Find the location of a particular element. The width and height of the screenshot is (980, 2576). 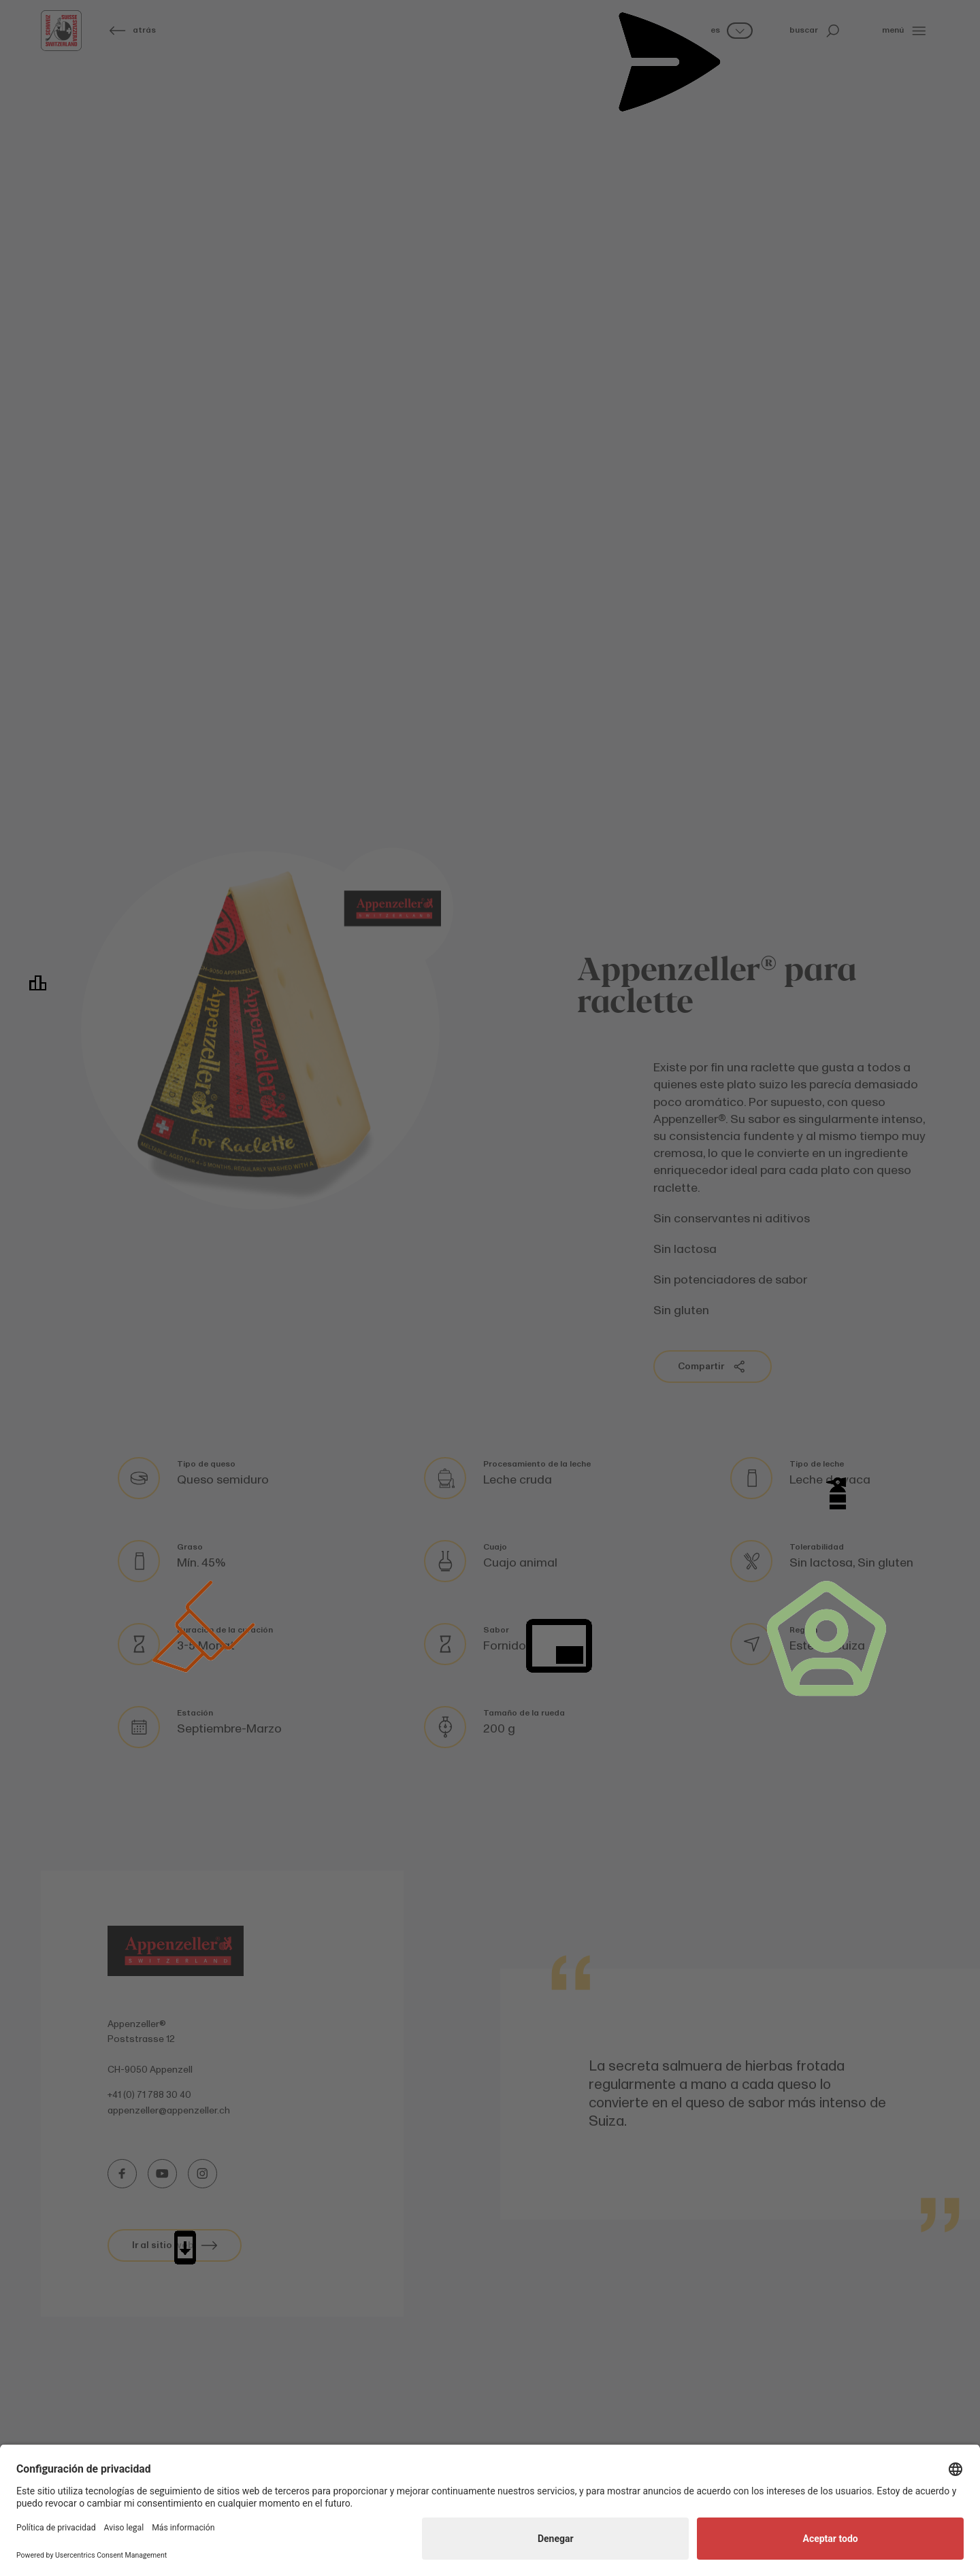

view leaderboard rankings is located at coordinates (38, 983).